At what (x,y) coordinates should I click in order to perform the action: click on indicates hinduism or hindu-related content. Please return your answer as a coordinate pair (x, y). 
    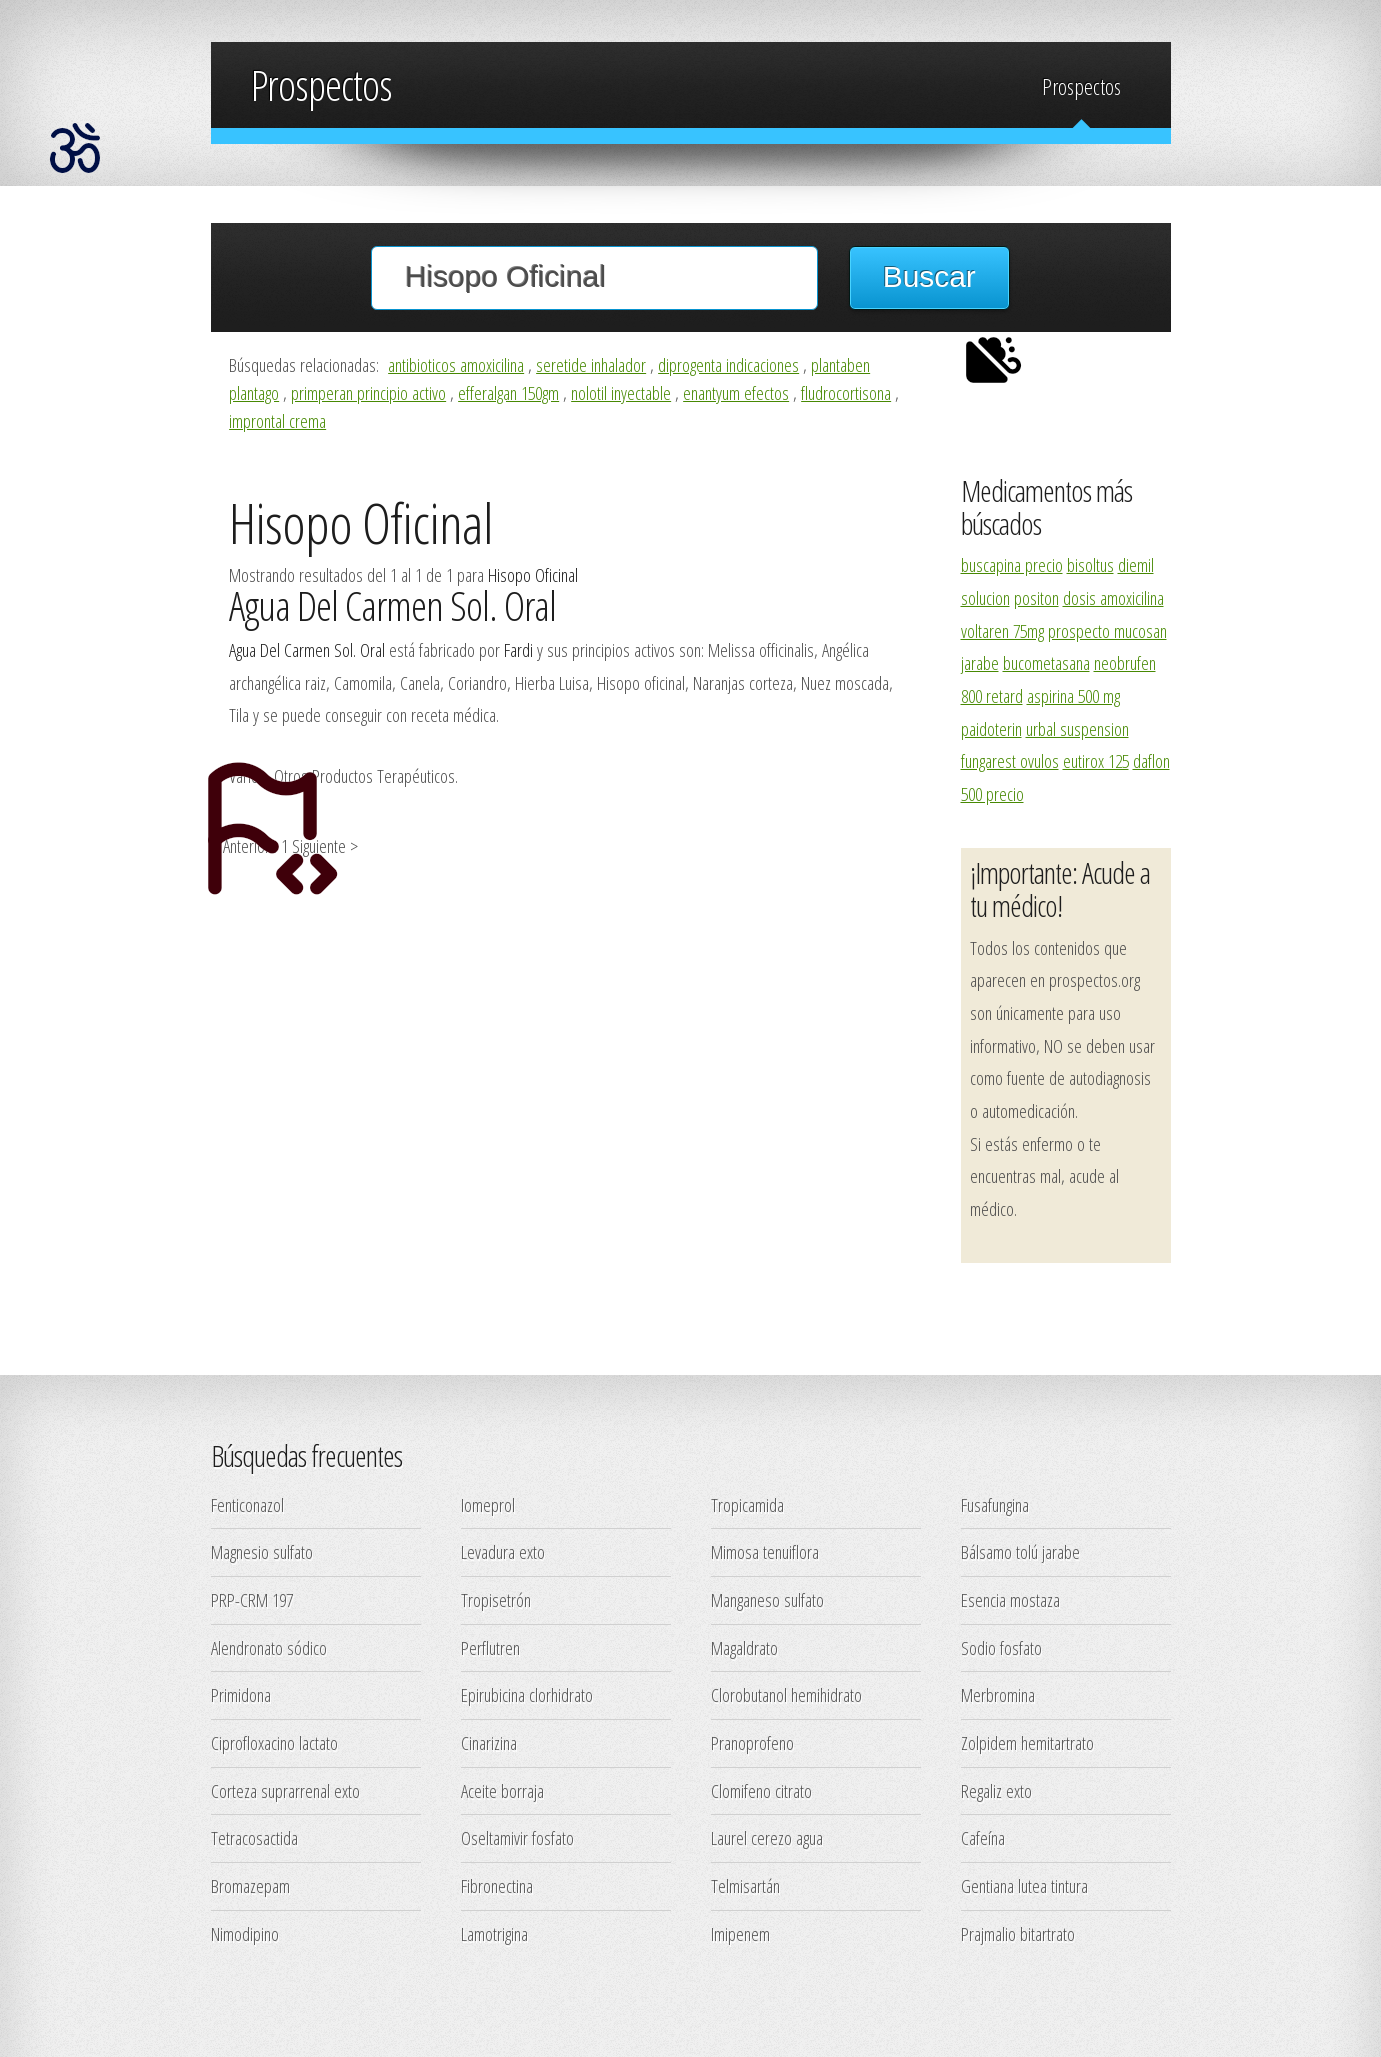
    Looking at the image, I should click on (75, 148).